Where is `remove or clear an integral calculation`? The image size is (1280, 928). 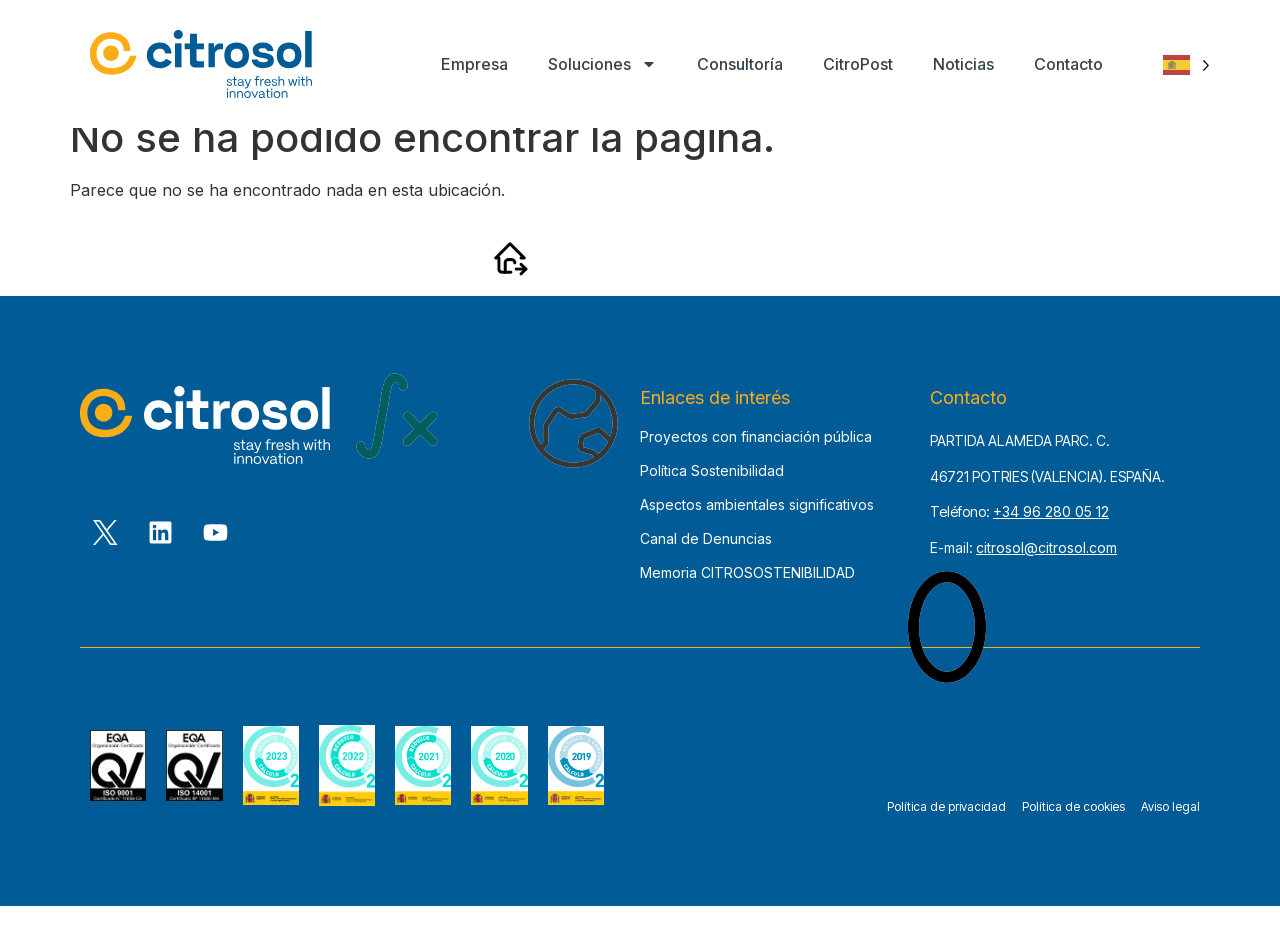
remove or clear an integral calculation is located at coordinates (399, 416).